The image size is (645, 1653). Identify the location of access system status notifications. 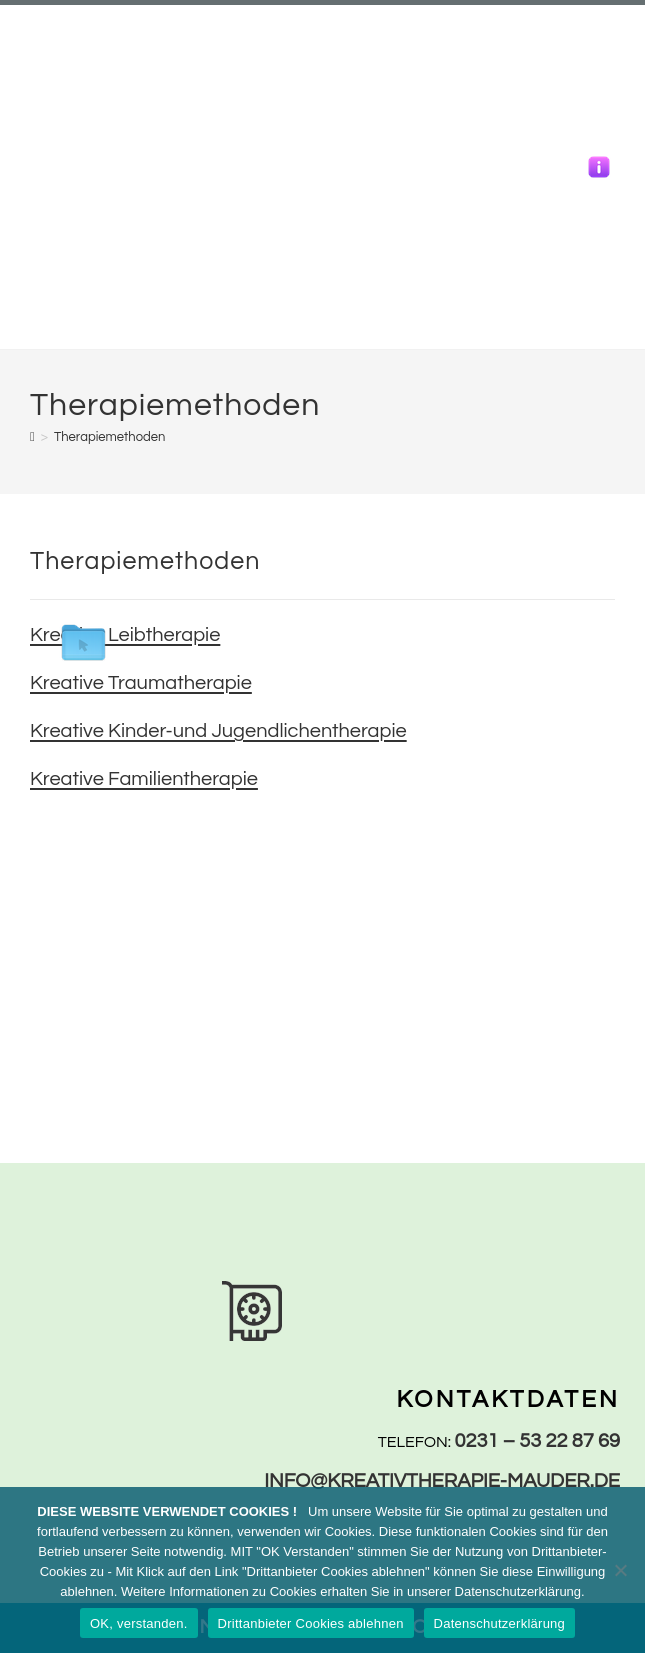
(599, 167).